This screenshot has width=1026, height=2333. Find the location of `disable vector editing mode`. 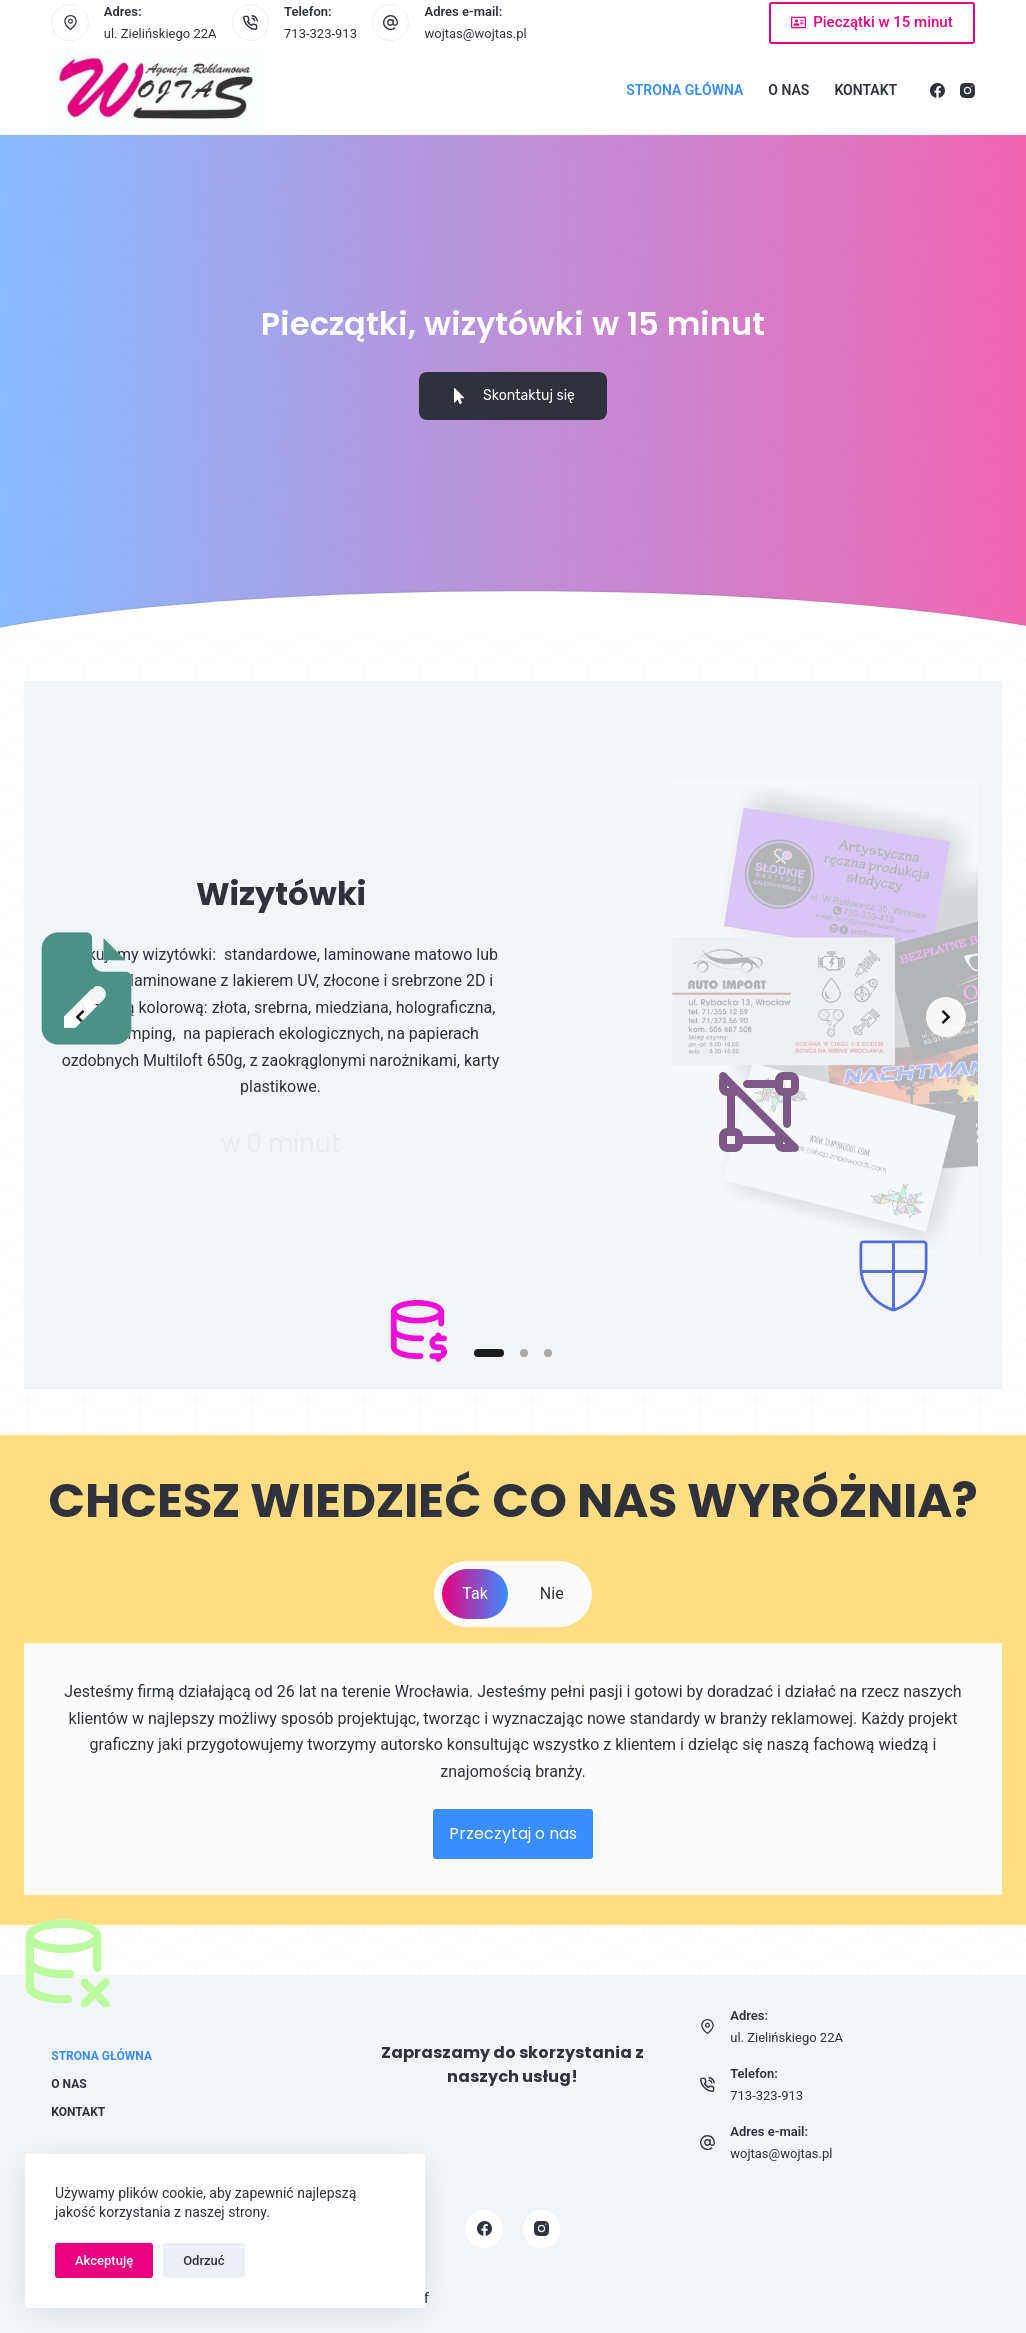

disable vector editing mode is located at coordinates (759, 1112).